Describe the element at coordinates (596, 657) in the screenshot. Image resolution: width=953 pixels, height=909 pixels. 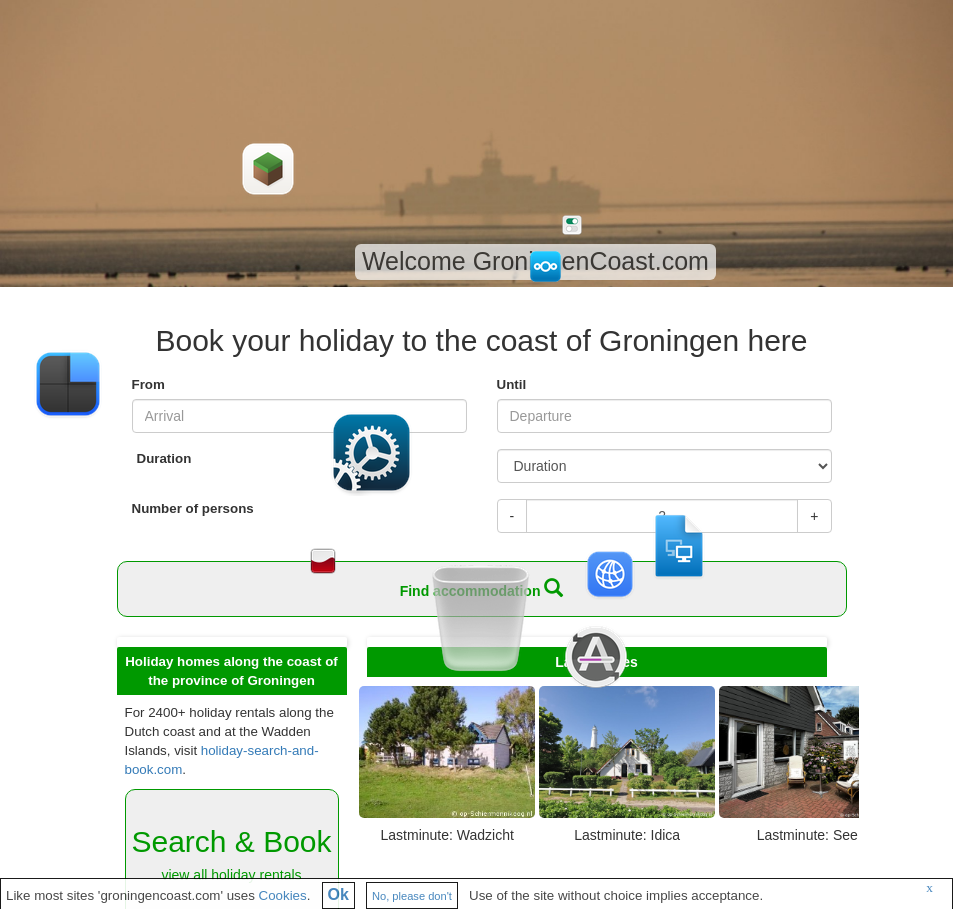
I see `check for available software updates` at that location.